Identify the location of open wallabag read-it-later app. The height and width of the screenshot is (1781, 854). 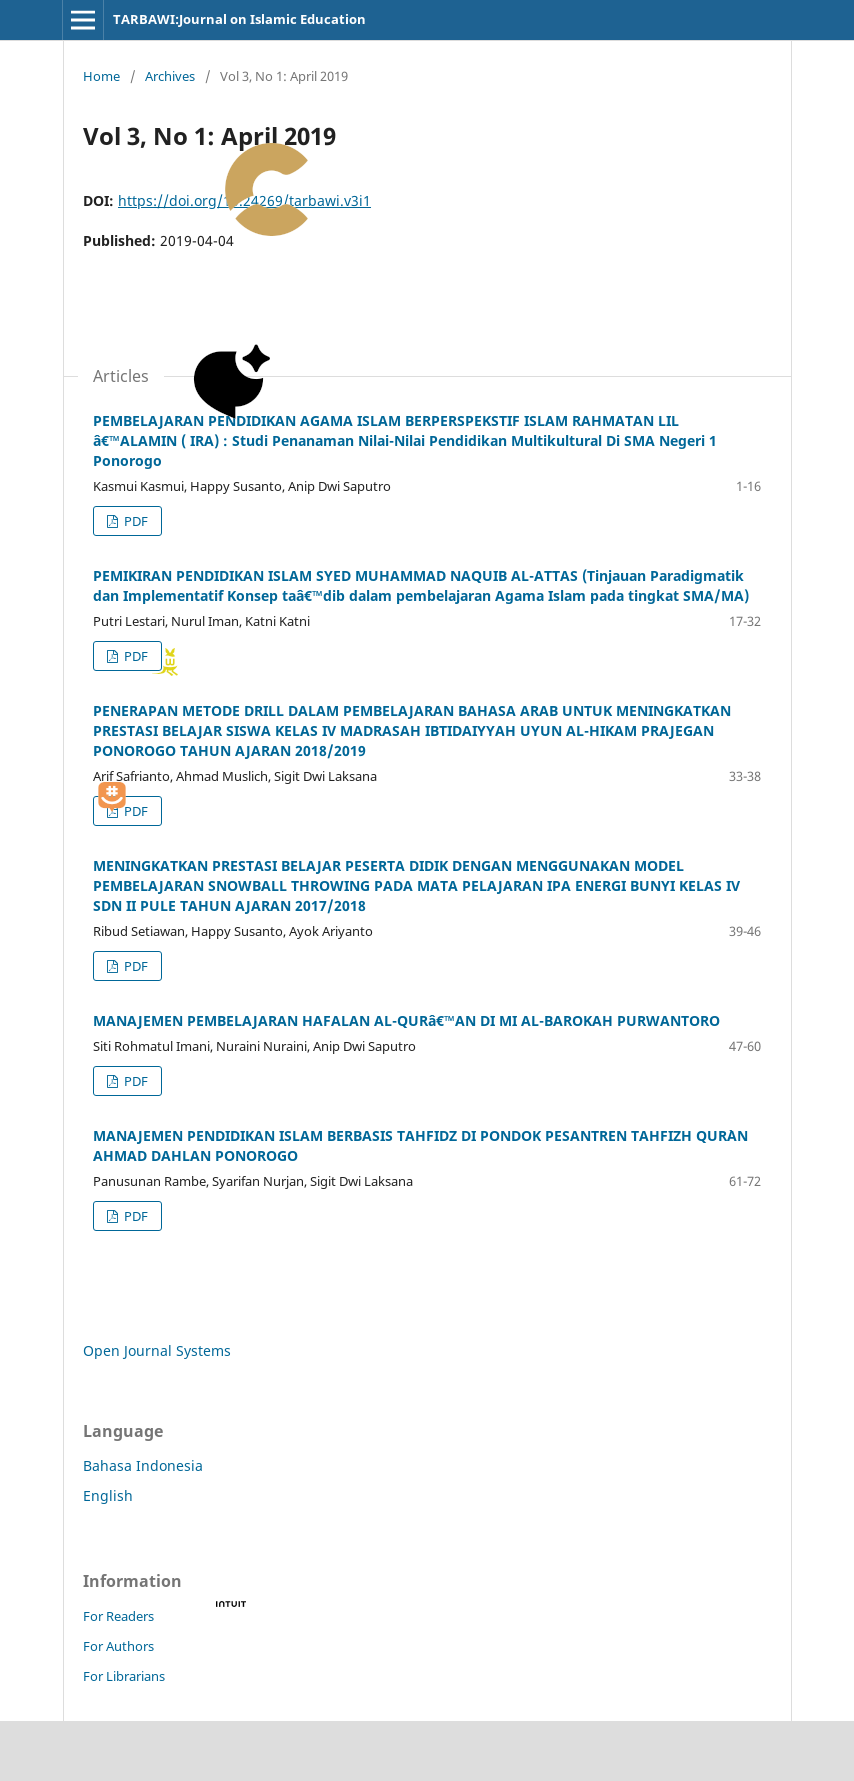
(165, 662).